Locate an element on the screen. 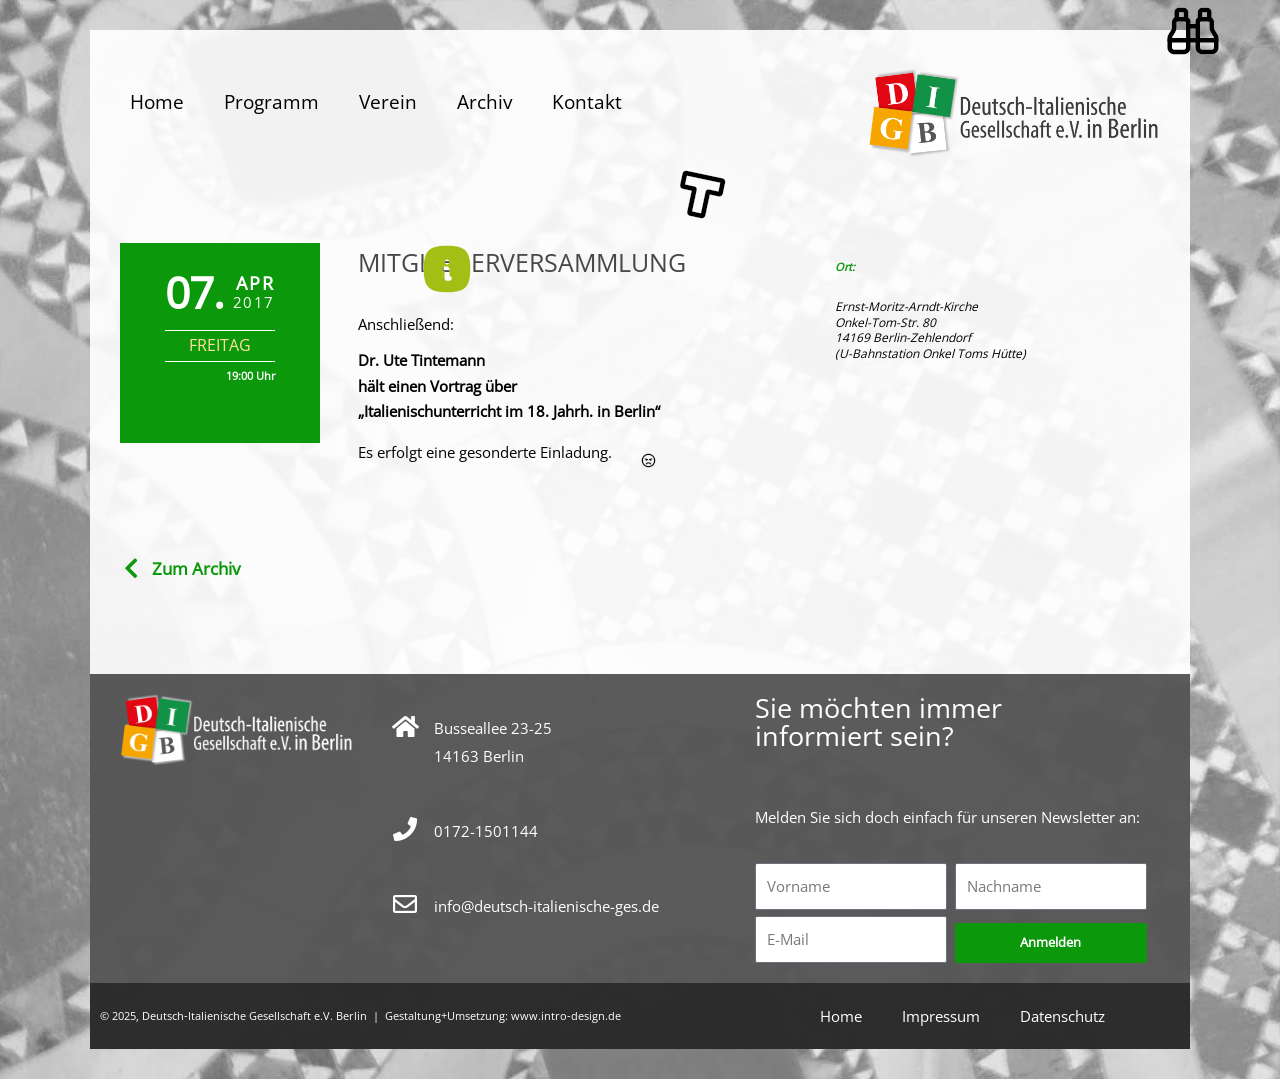 The height and width of the screenshot is (1079, 1280). react to a message with anger is located at coordinates (648, 460).